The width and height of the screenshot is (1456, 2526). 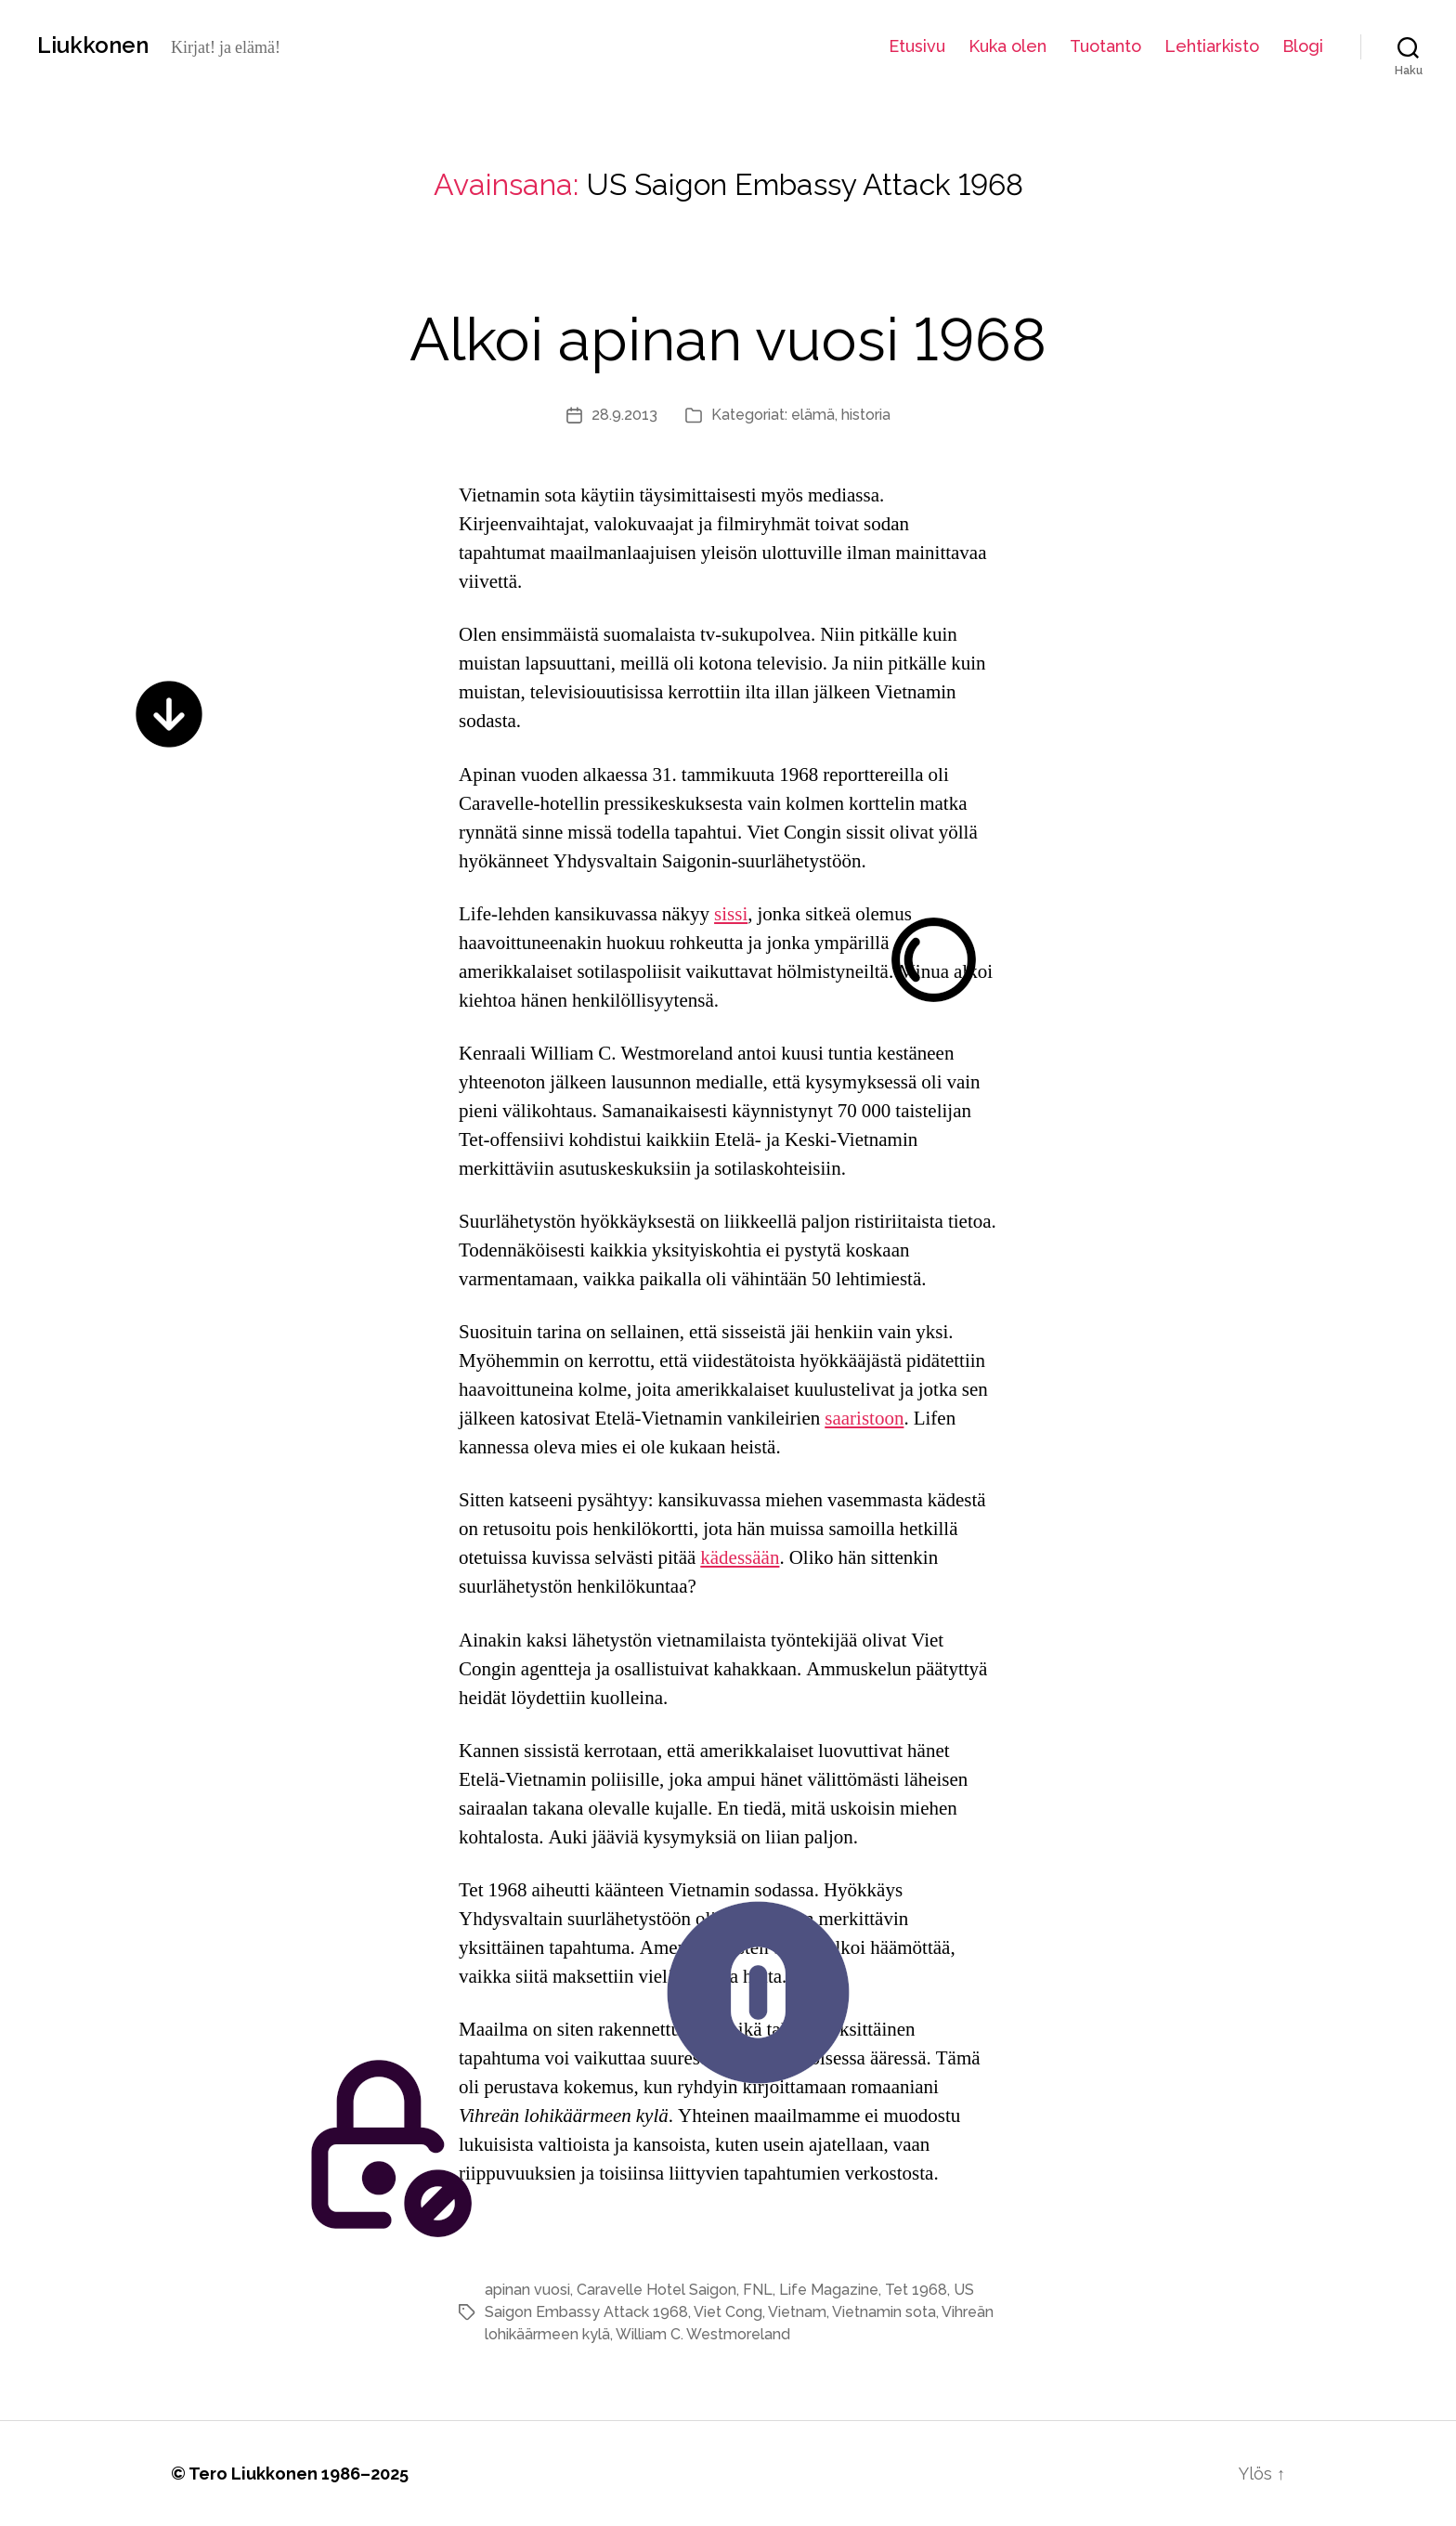 What do you see at coordinates (933, 959) in the screenshot?
I see `apply inner shadow effect to the left side` at bounding box center [933, 959].